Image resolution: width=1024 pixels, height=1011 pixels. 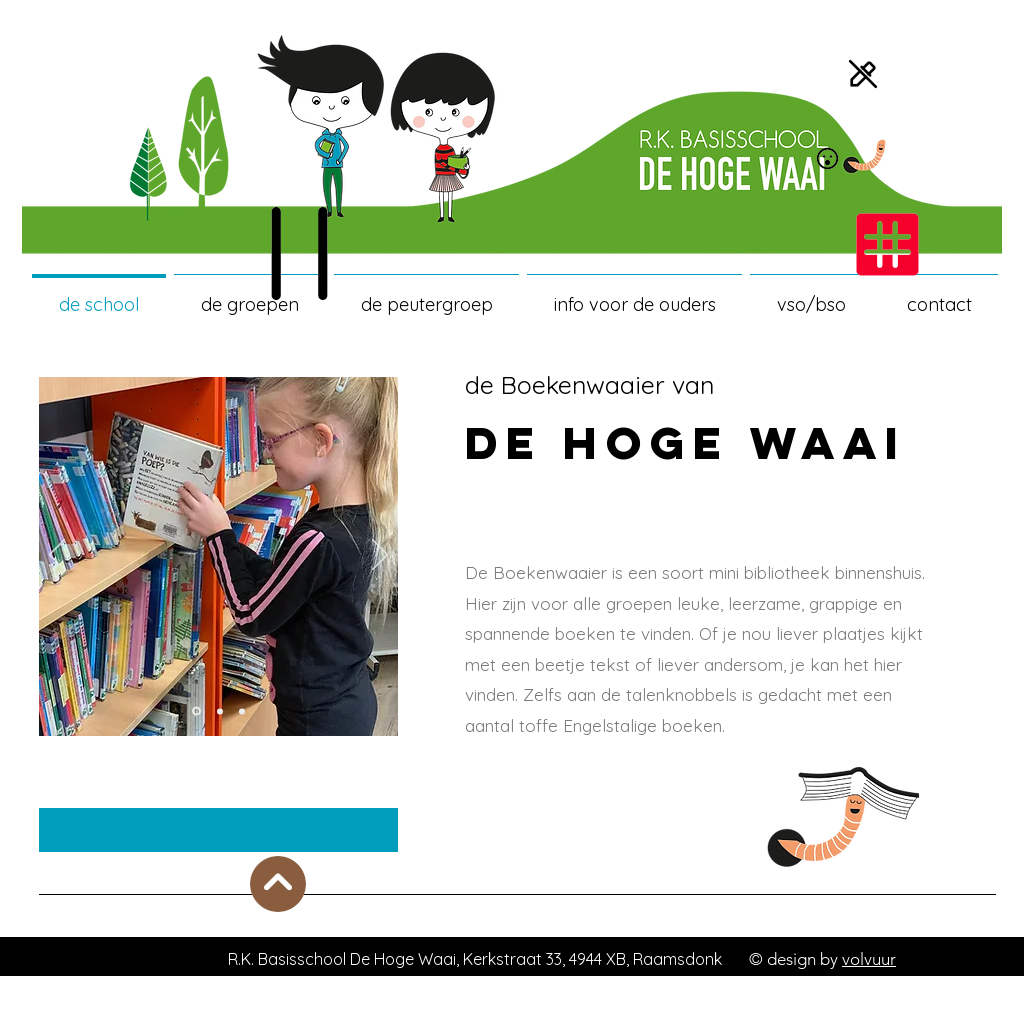 I want to click on add or browse hashtags, so click(x=887, y=244).